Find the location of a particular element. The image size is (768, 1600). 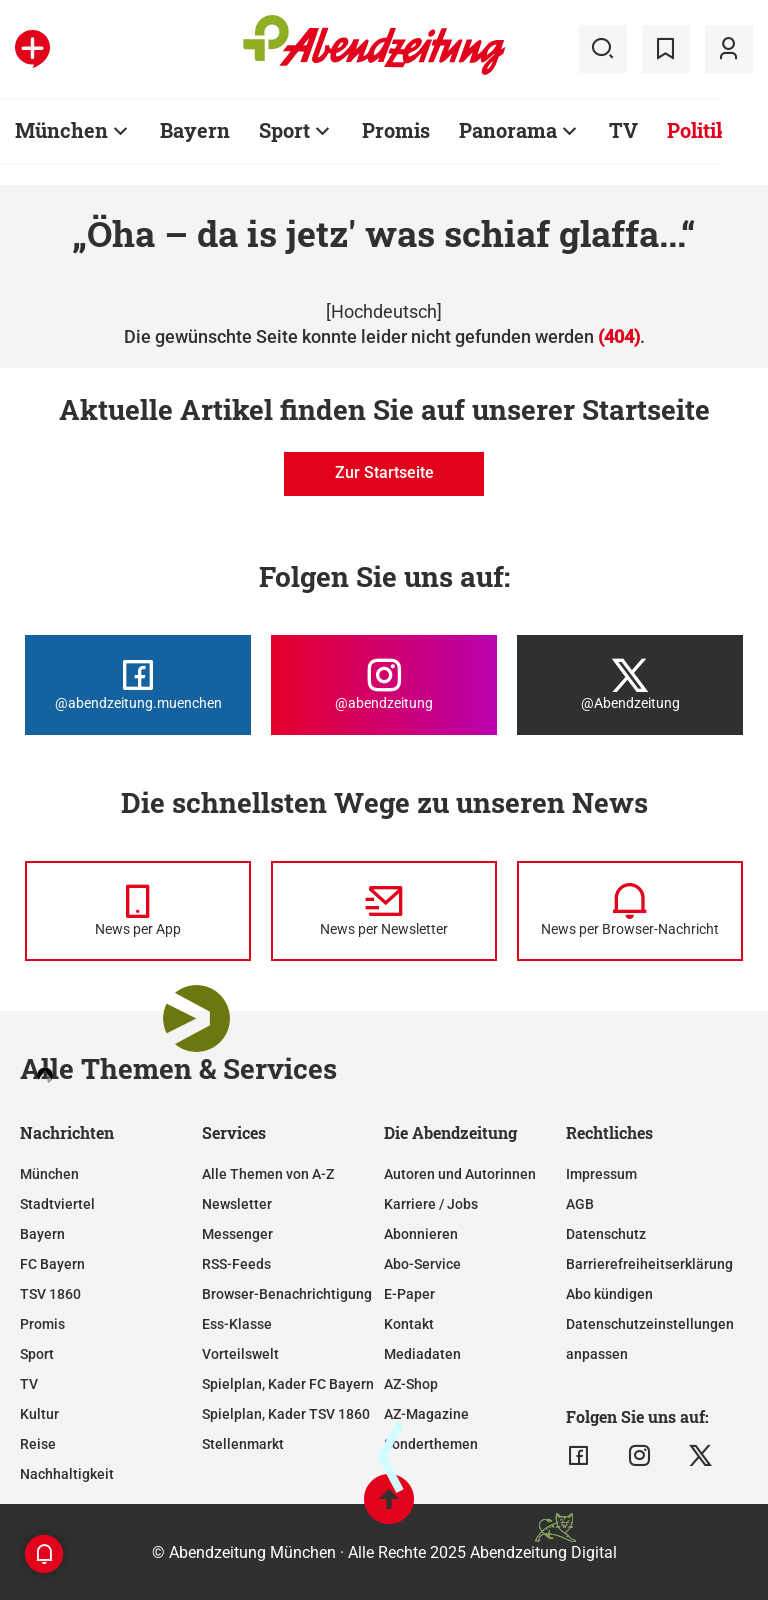

apache tomcat server logo is located at coordinates (555, 1527).